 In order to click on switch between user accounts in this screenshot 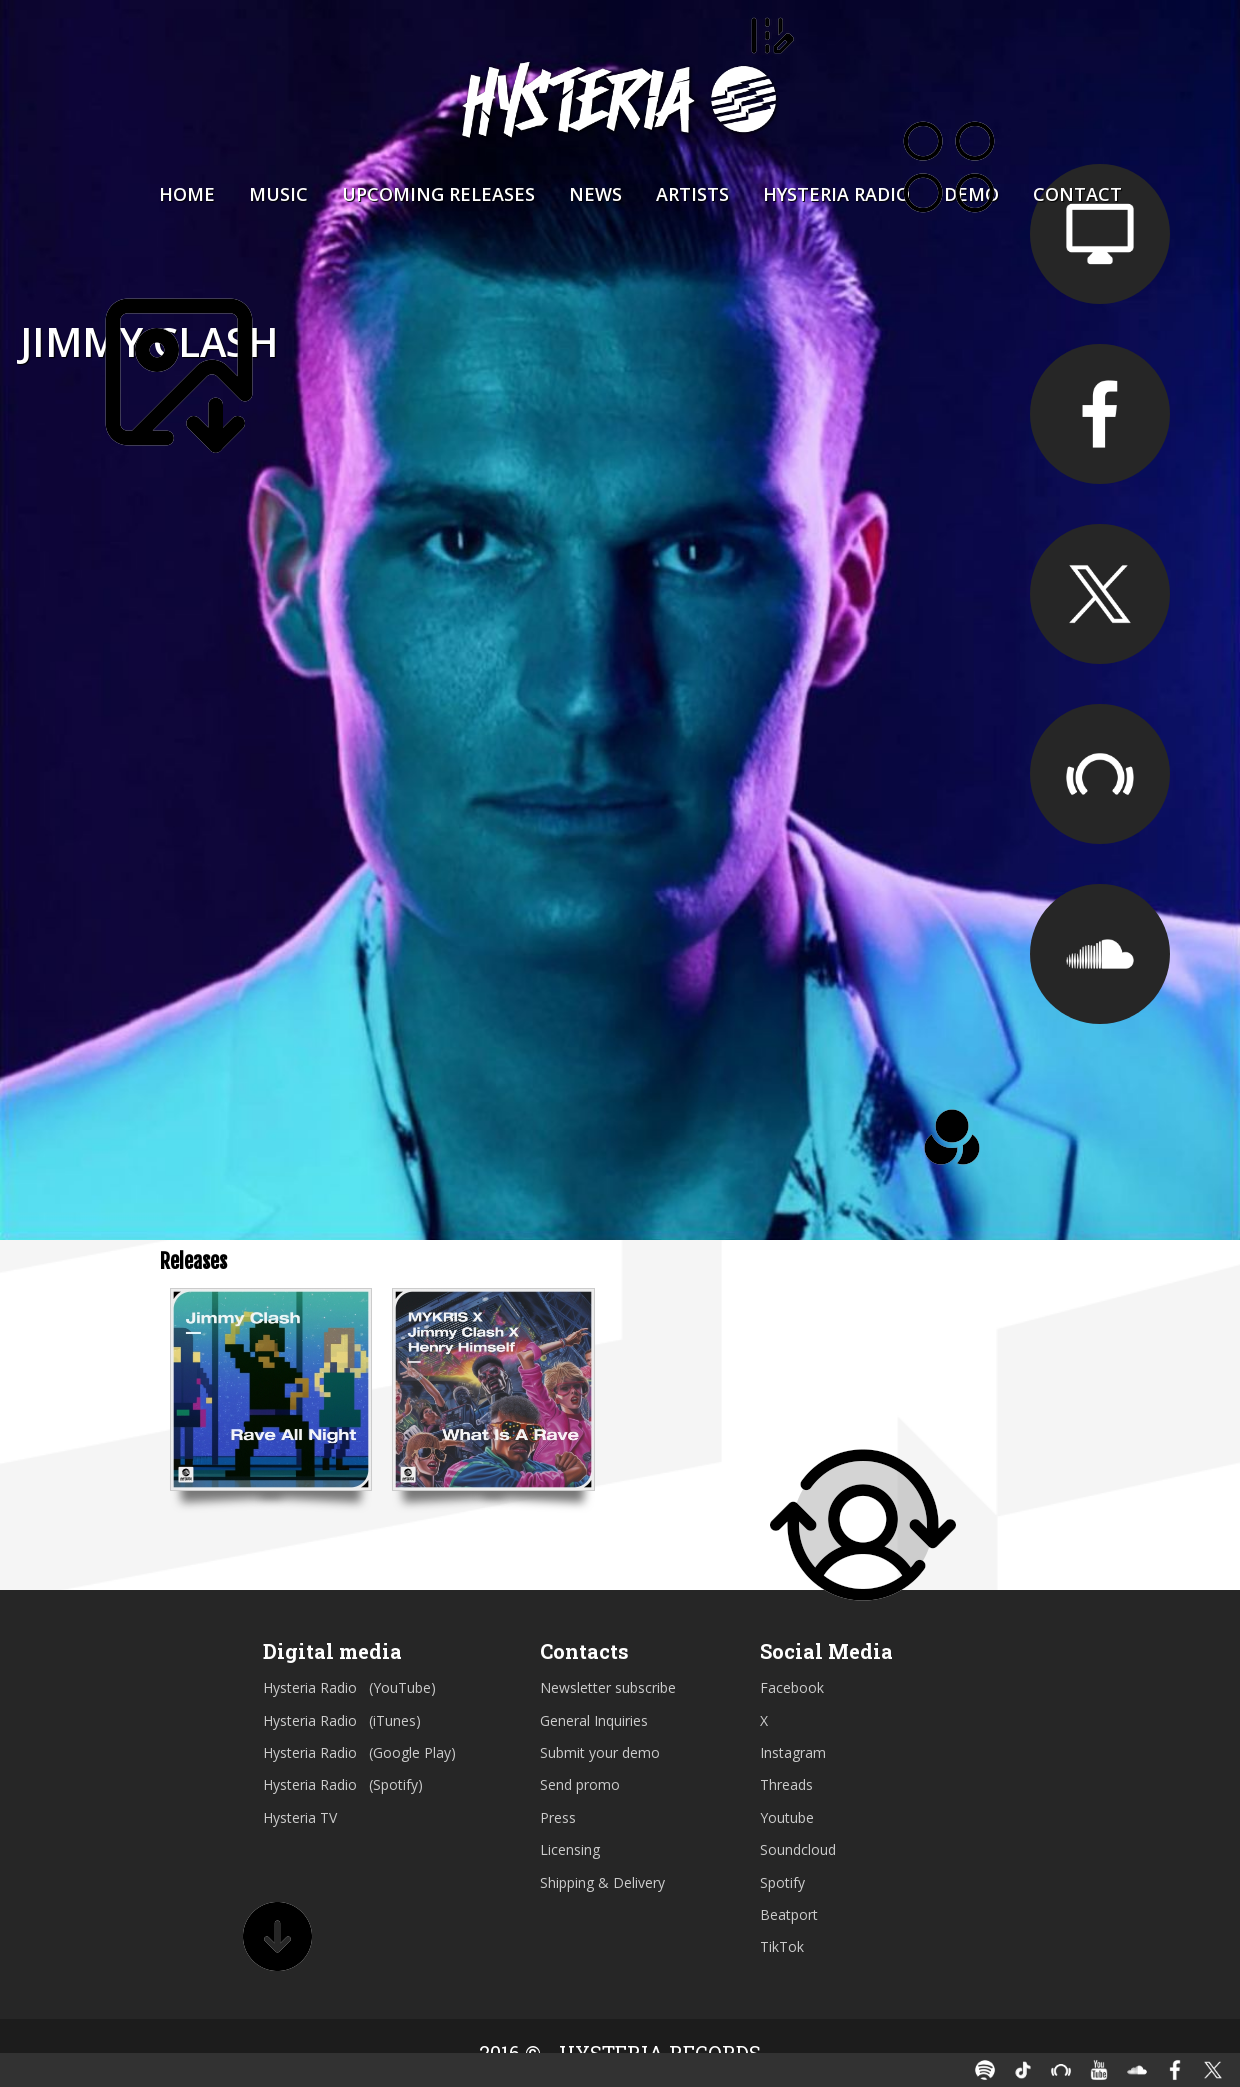, I will do `click(863, 1525)`.